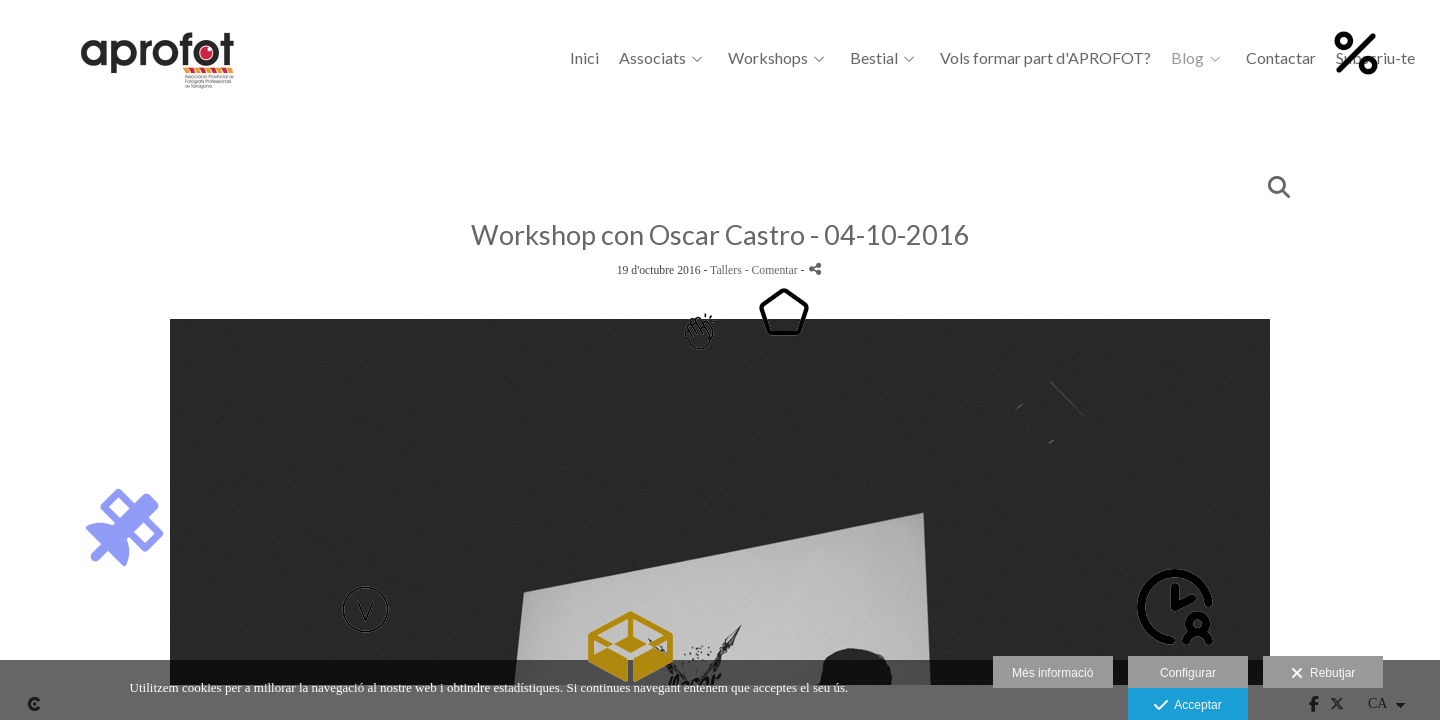 The width and height of the screenshot is (1440, 720). I want to click on applaud or show appreciation for content, so click(699, 331).